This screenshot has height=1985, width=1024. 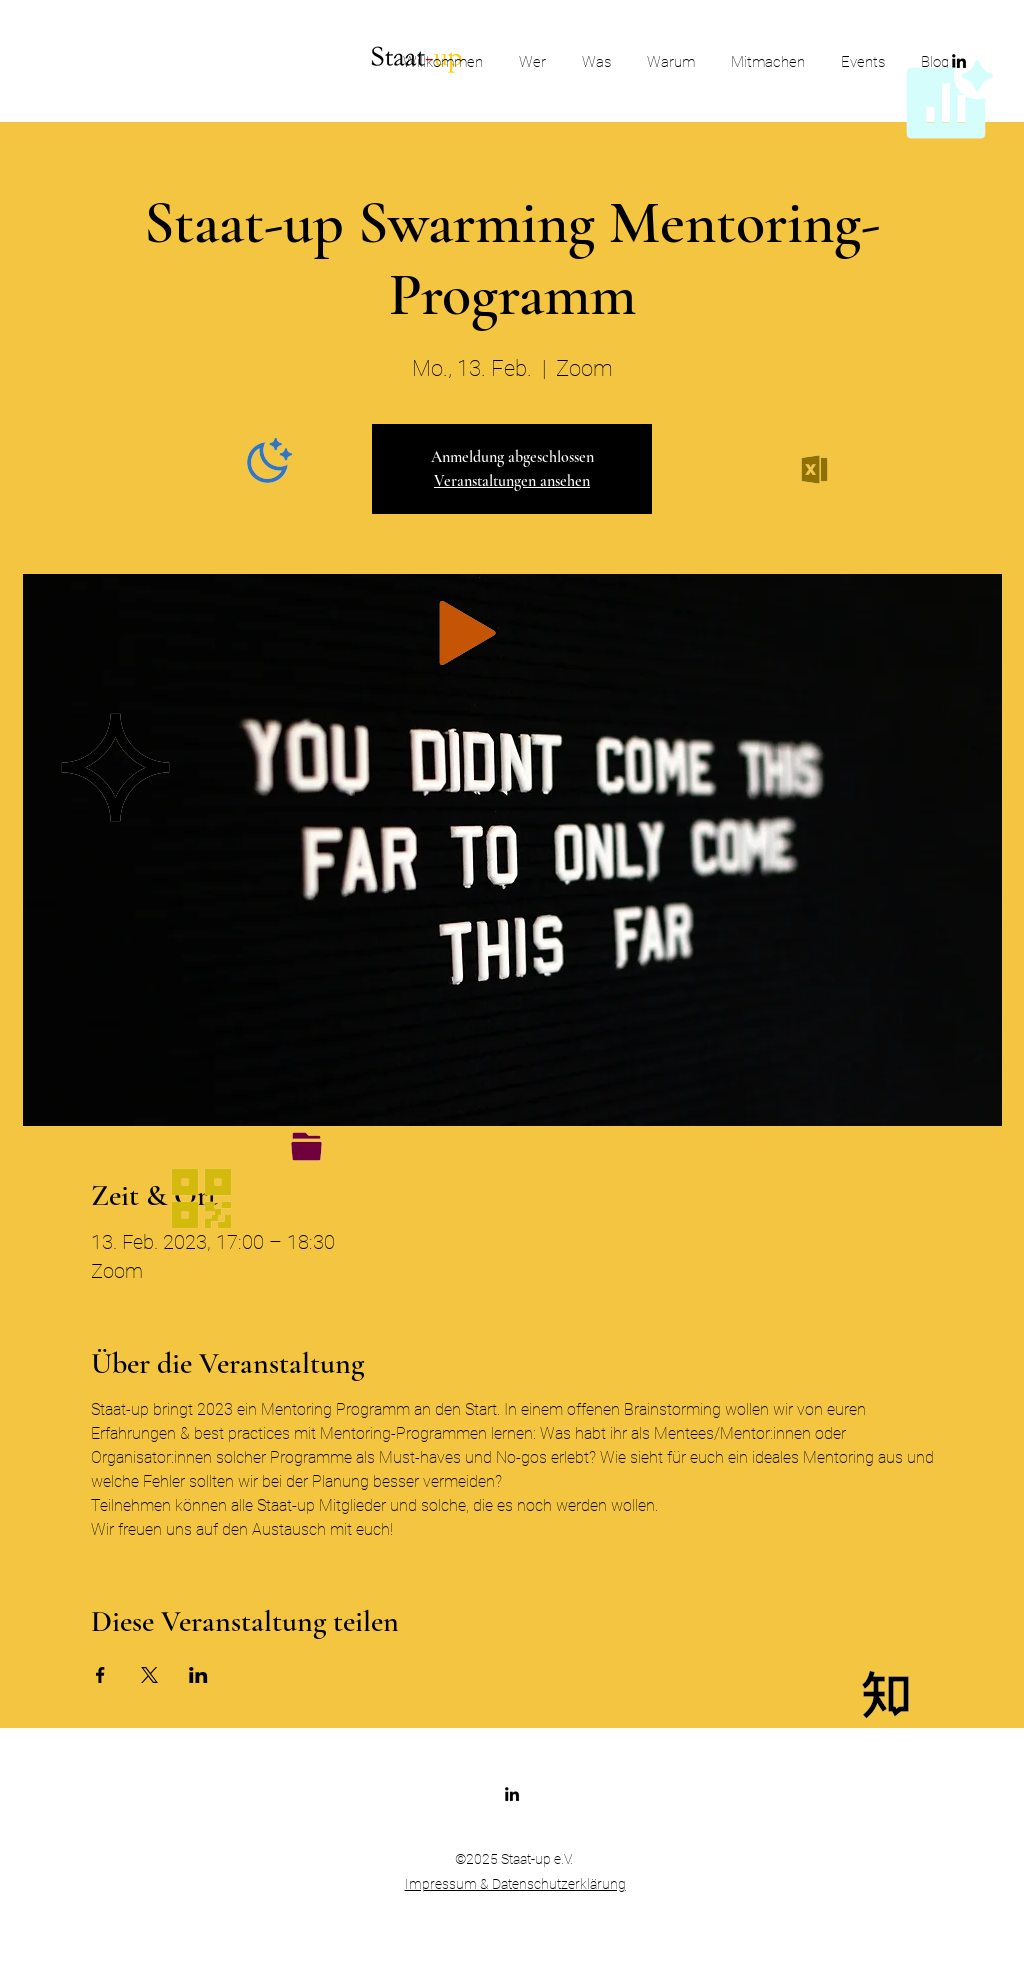 What do you see at coordinates (267, 462) in the screenshot?
I see `toggle dark mode or night theme` at bounding box center [267, 462].